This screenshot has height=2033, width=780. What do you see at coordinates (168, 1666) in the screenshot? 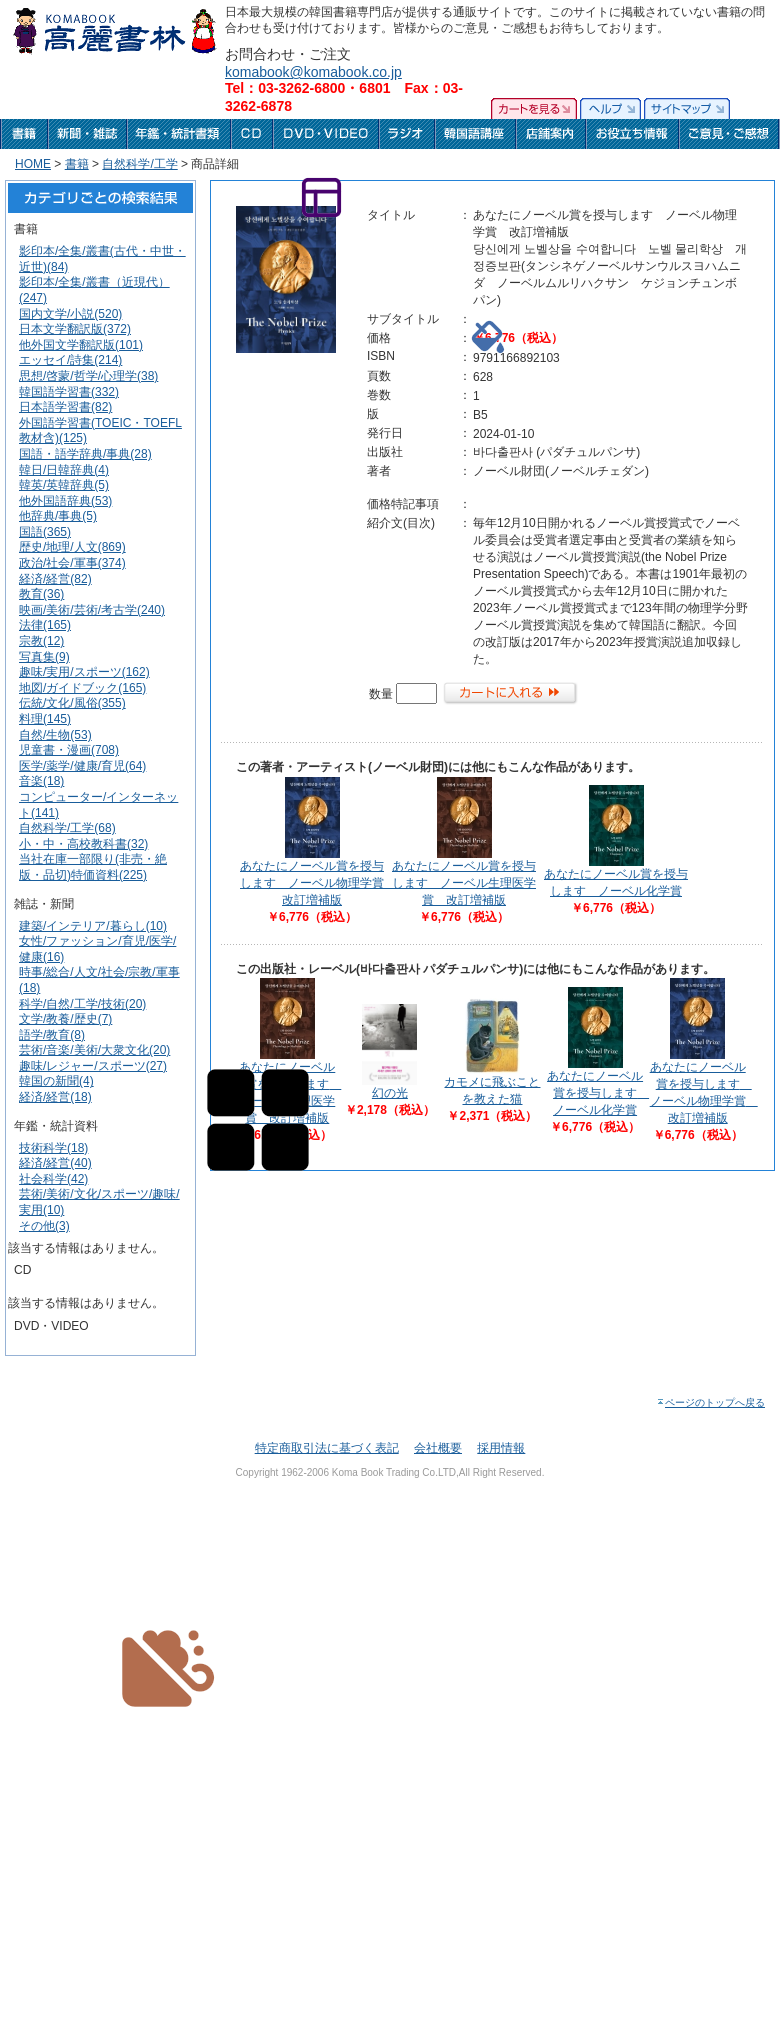
I see `indicates avalanche warning or hazard` at bounding box center [168, 1666].